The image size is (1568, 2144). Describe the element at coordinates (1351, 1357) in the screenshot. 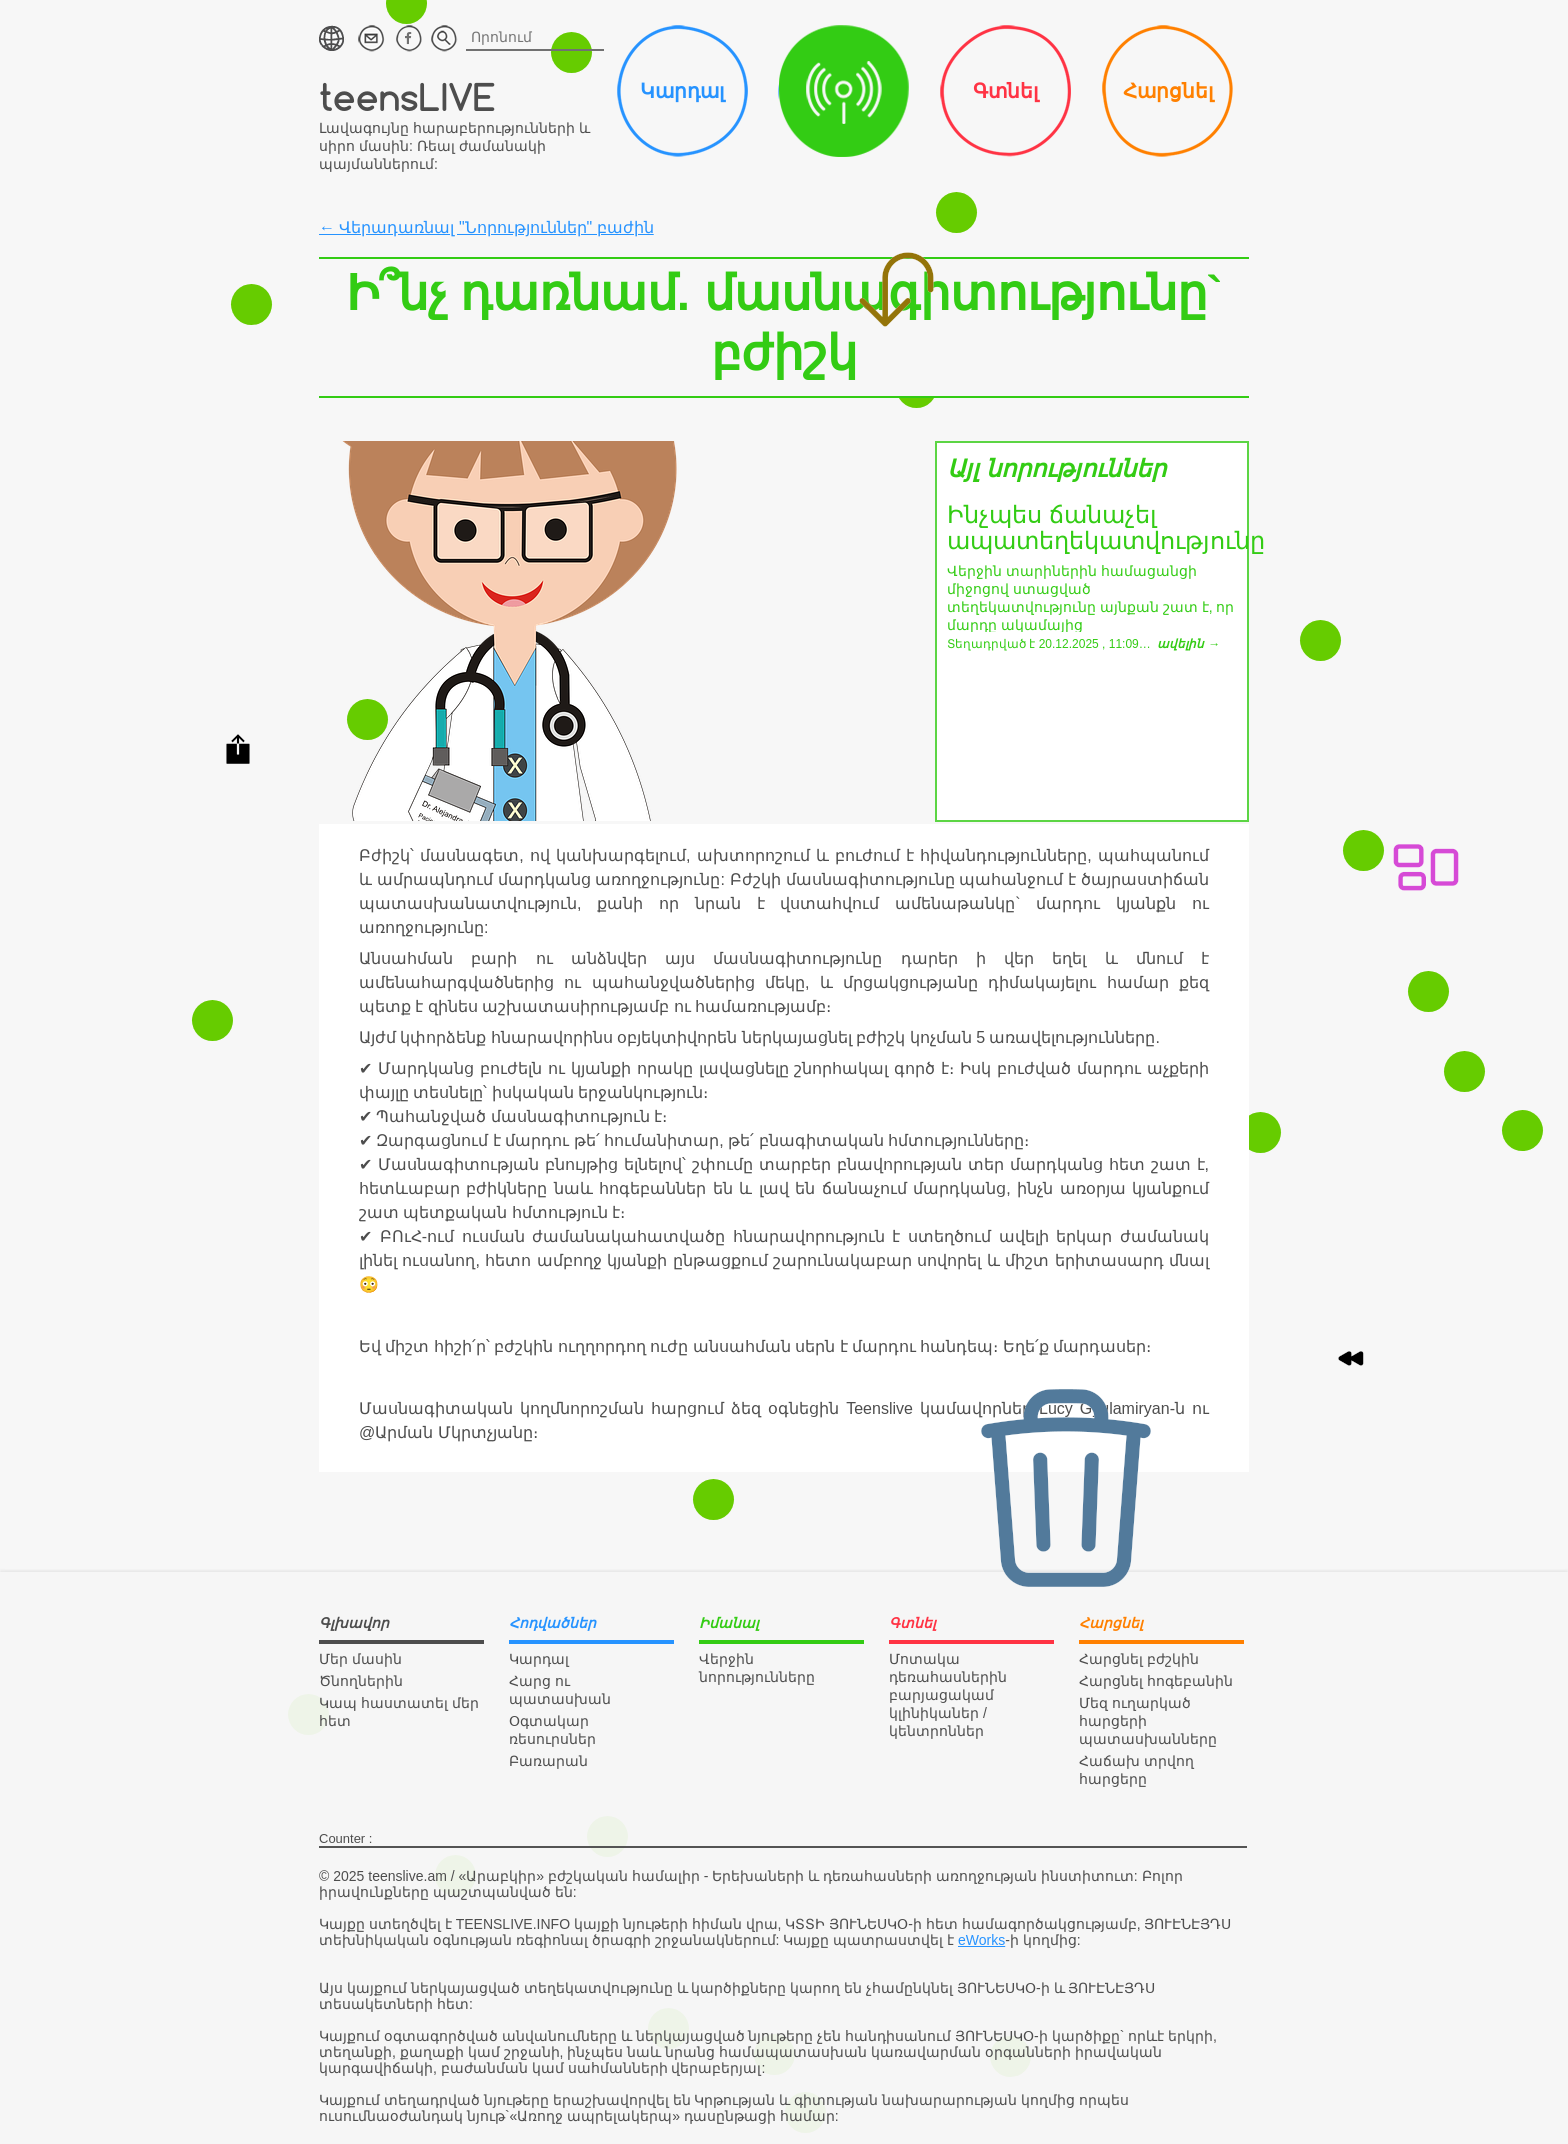

I see `rewind or skip to previous track` at that location.